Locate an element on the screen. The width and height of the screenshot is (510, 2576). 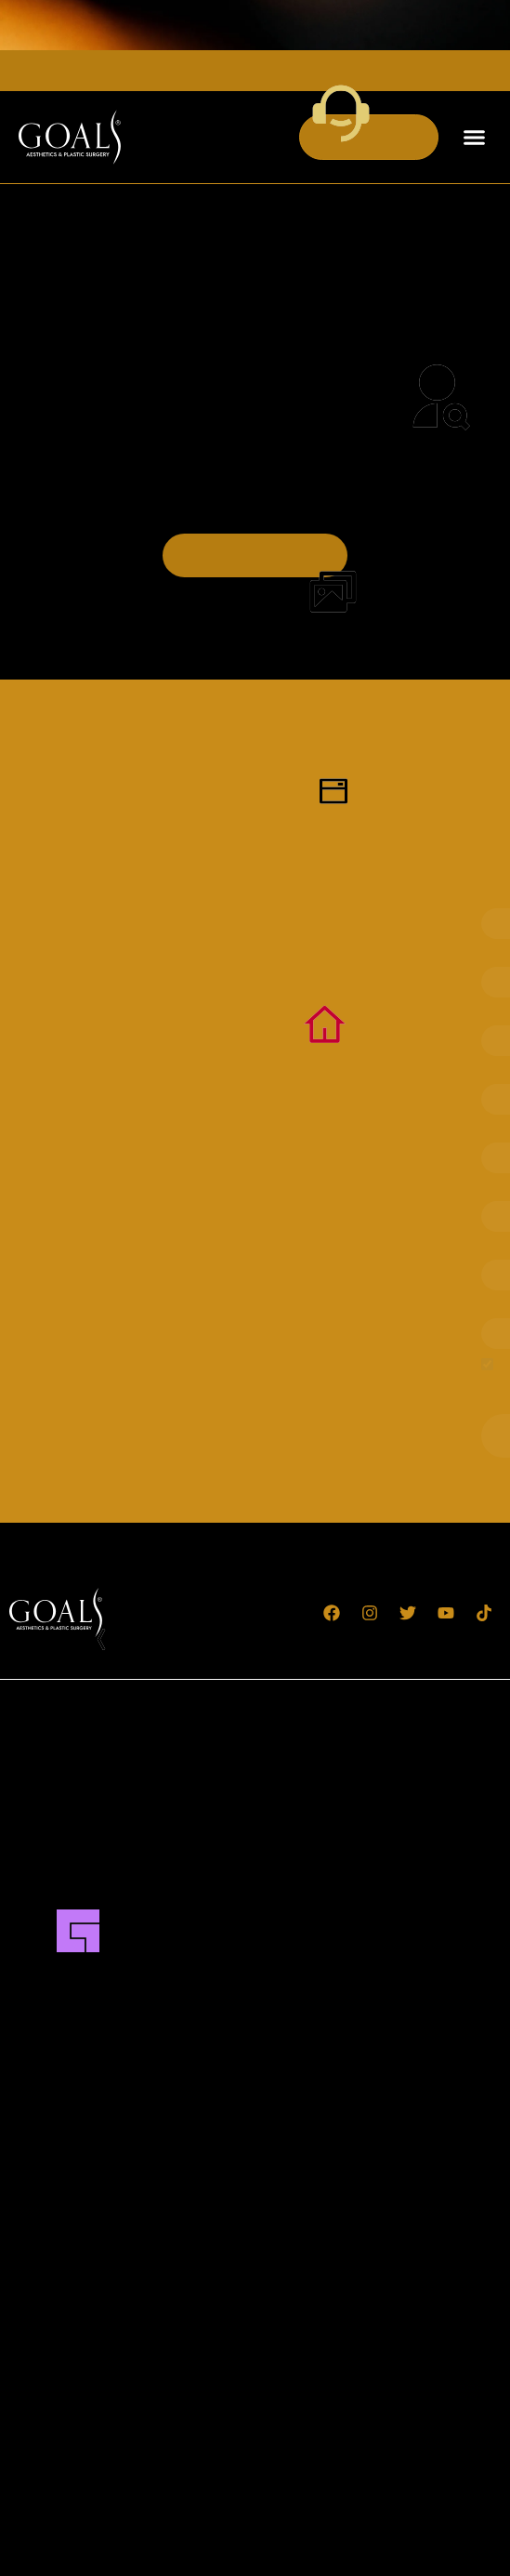
open facebook gaming app is located at coordinates (78, 1931).